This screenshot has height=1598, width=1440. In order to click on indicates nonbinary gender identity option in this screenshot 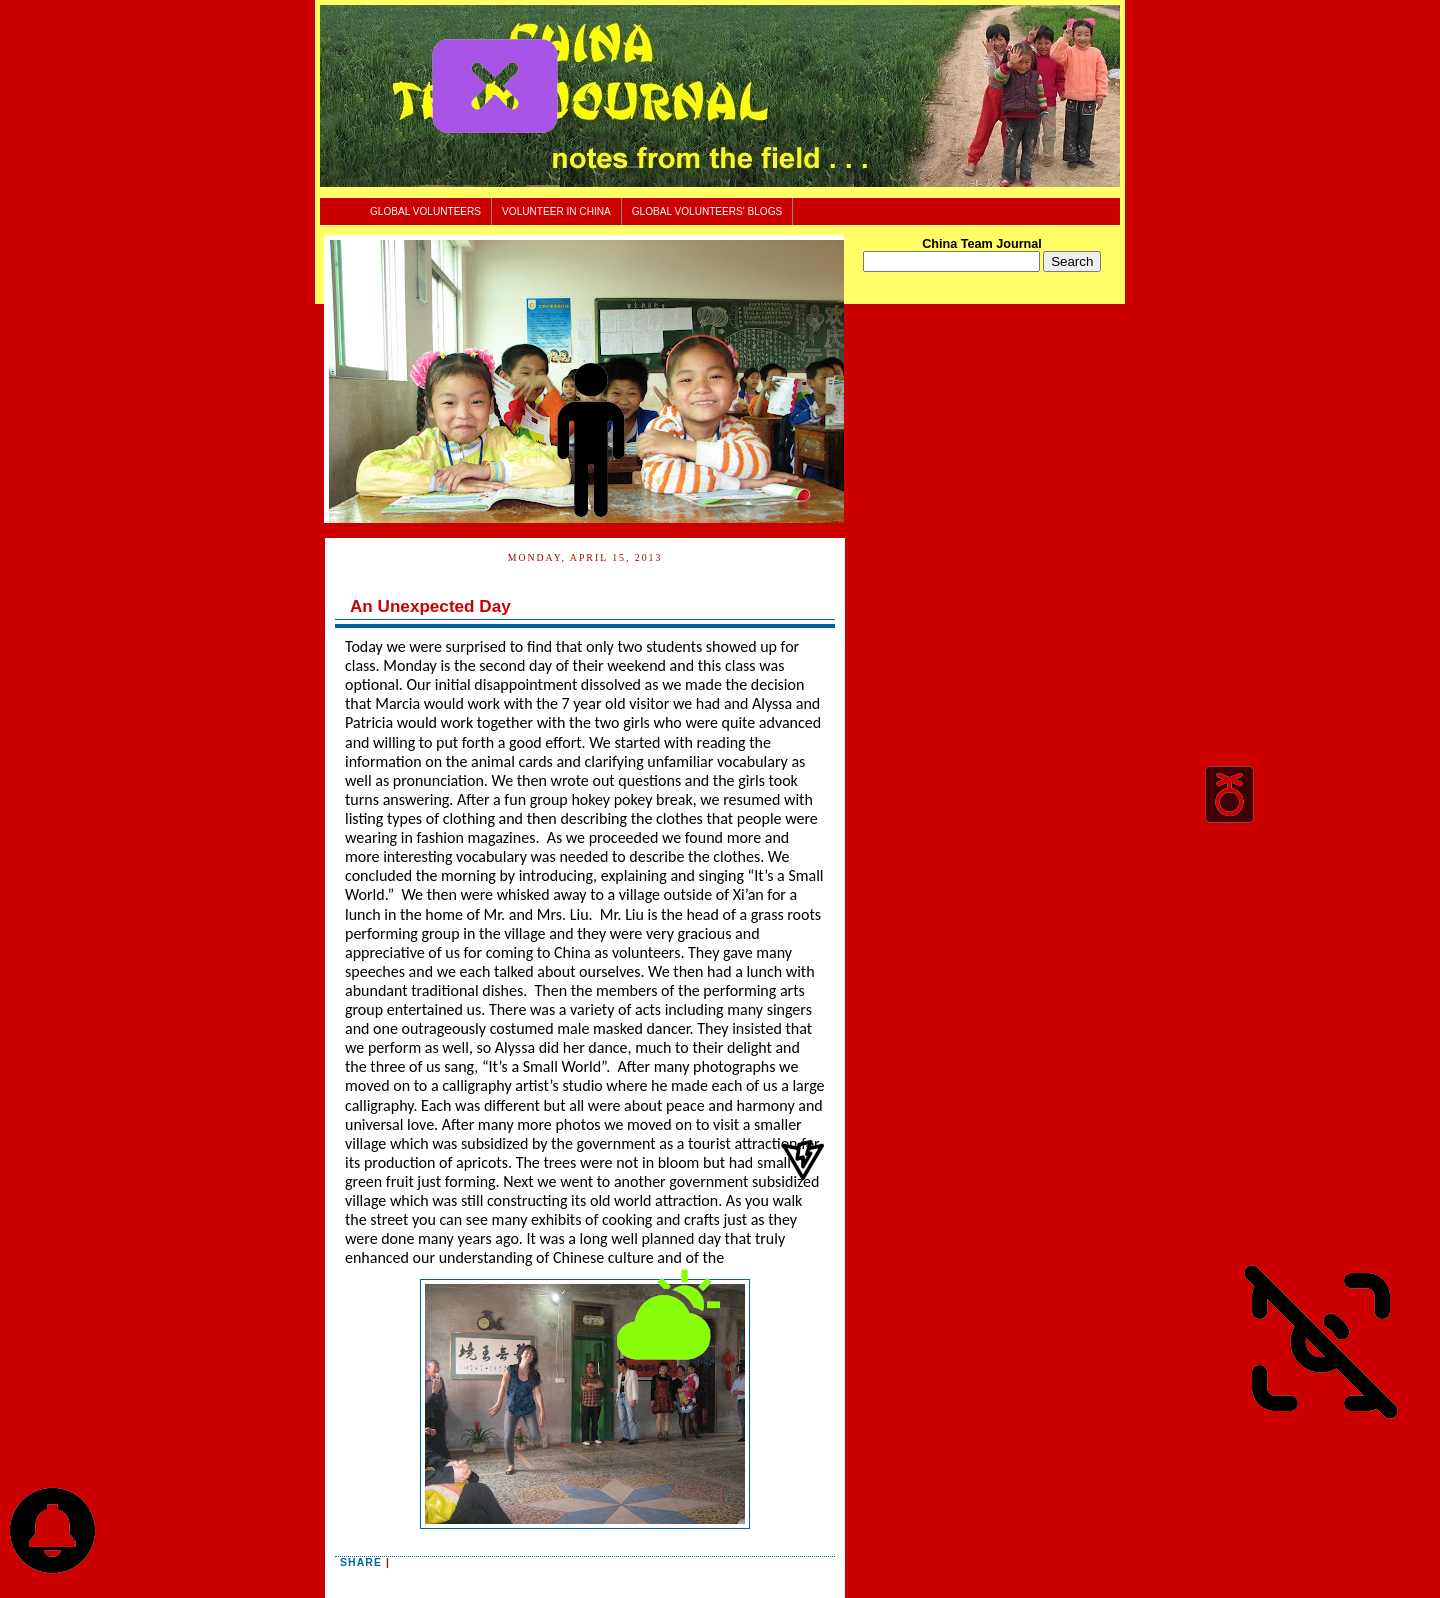, I will do `click(1229, 794)`.